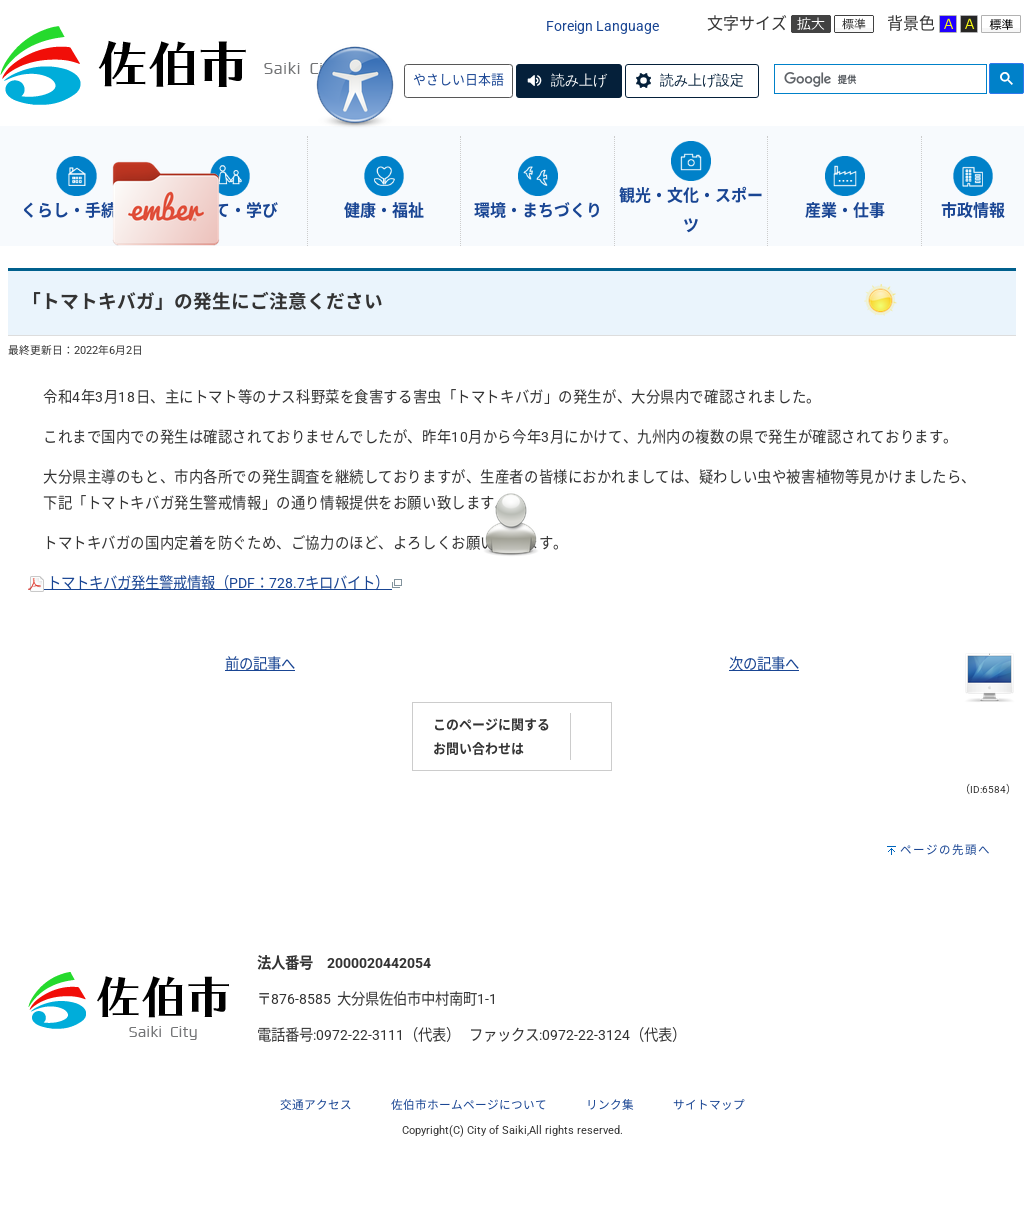 This screenshot has width=1024, height=1229. I want to click on open accessibility settings, so click(355, 85).